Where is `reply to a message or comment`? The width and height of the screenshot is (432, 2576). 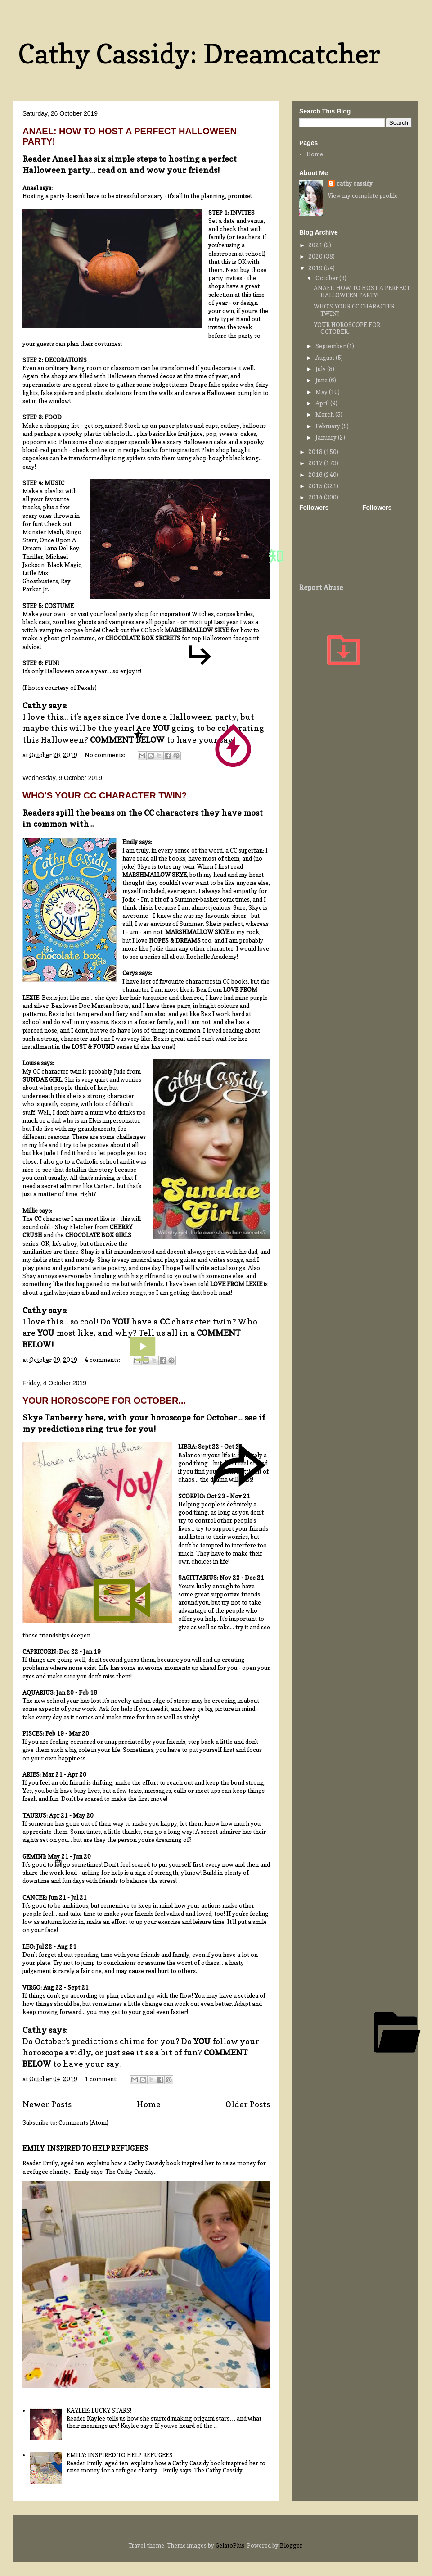
reply to a message or comment is located at coordinates (198, 655).